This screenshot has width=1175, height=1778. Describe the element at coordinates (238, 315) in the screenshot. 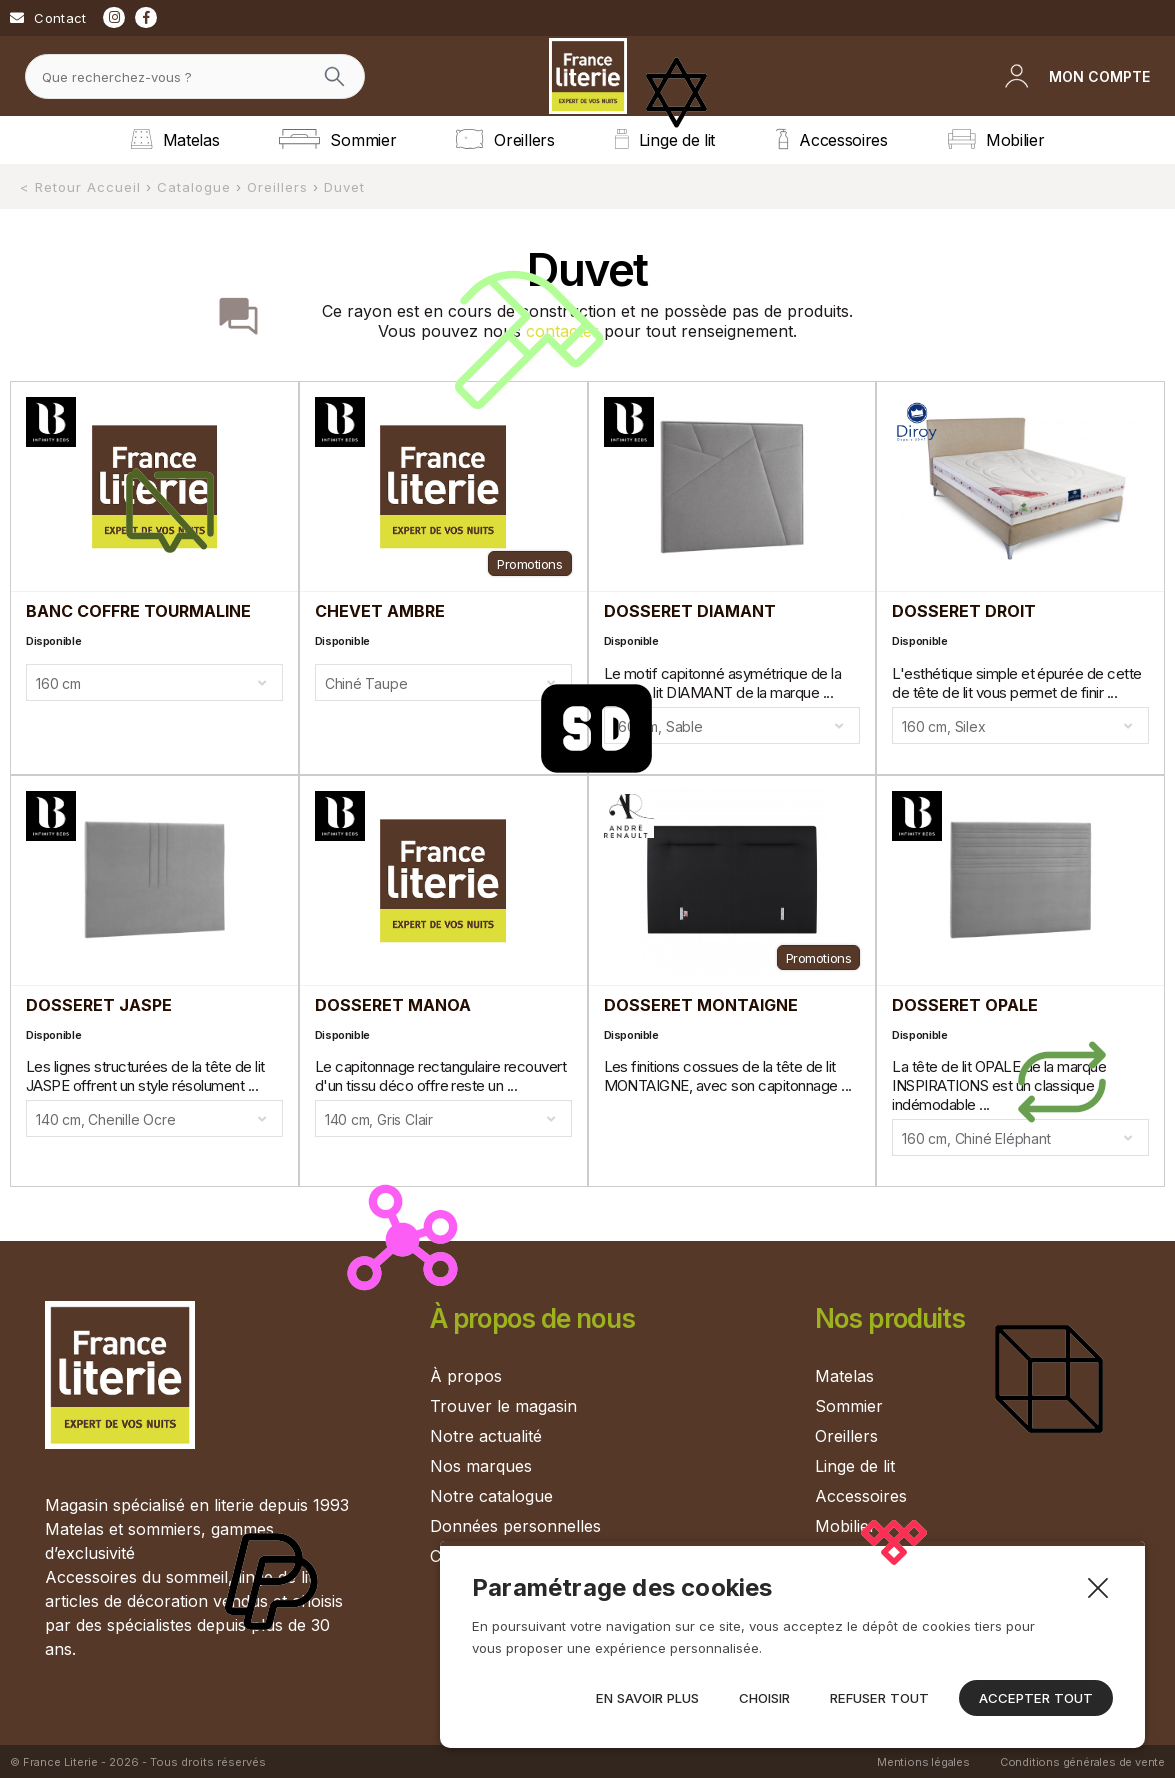

I see `open your conversations` at that location.